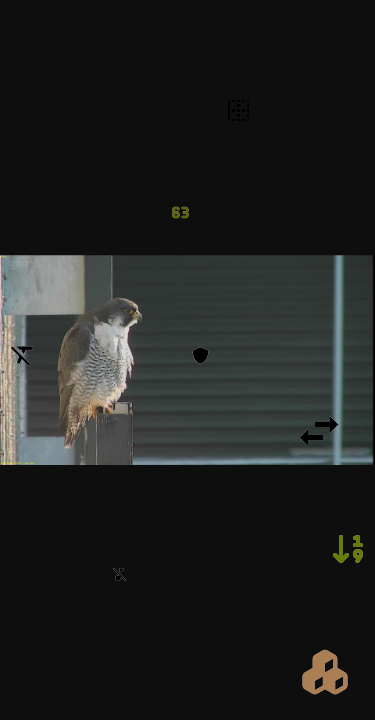  I want to click on security or protection settings, so click(200, 355).